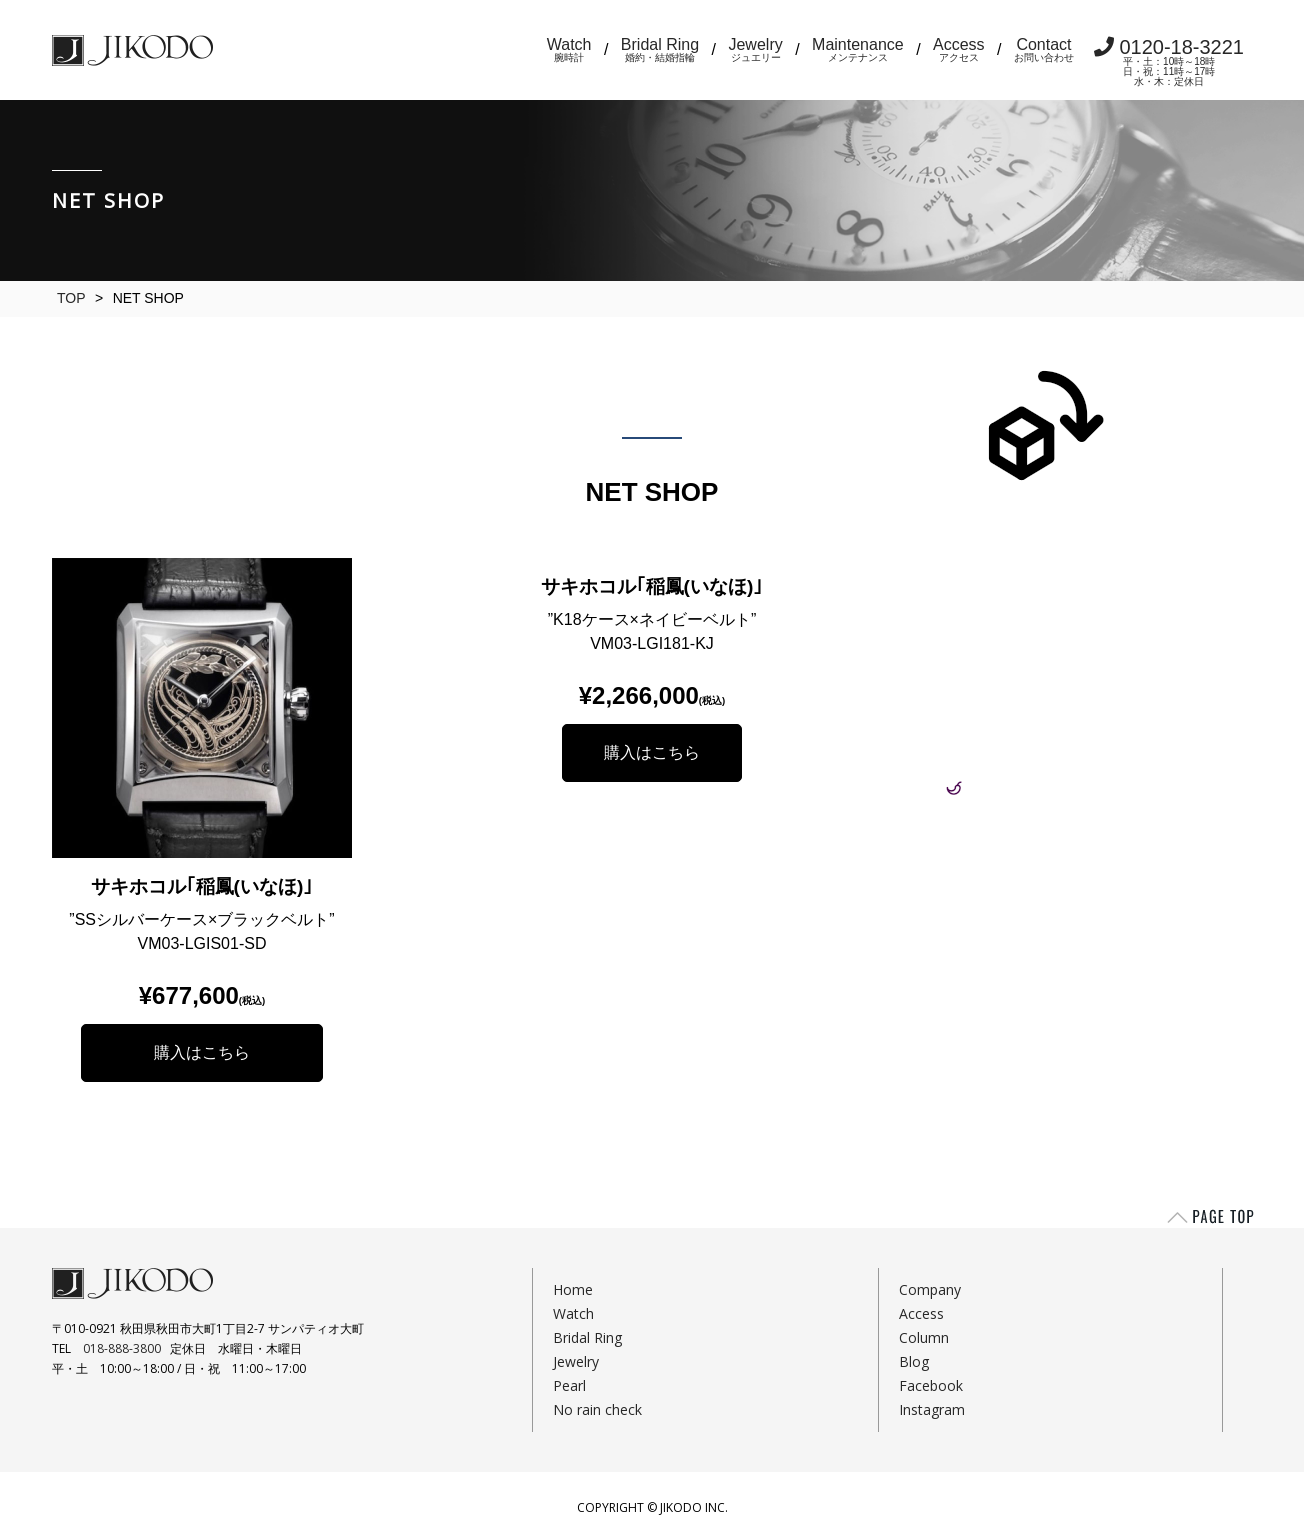  What do you see at coordinates (1043, 425) in the screenshot?
I see `rotate object in 3d space` at bounding box center [1043, 425].